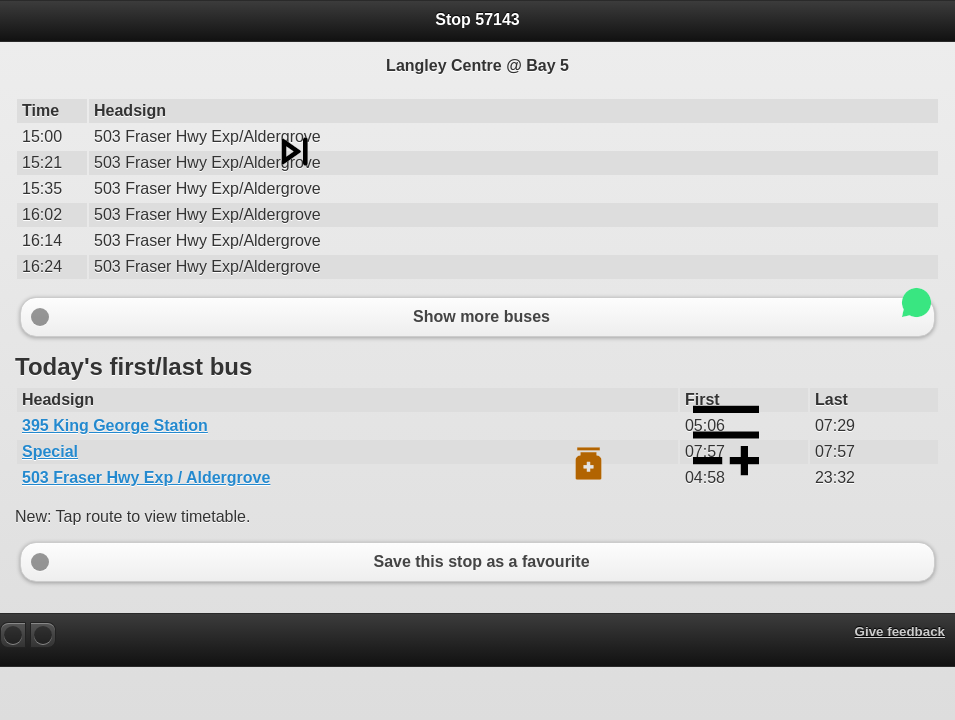 The width and height of the screenshot is (955, 720). Describe the element at coordinates (293, 151) in the screenshot. I see `skip to the next track` at that location.